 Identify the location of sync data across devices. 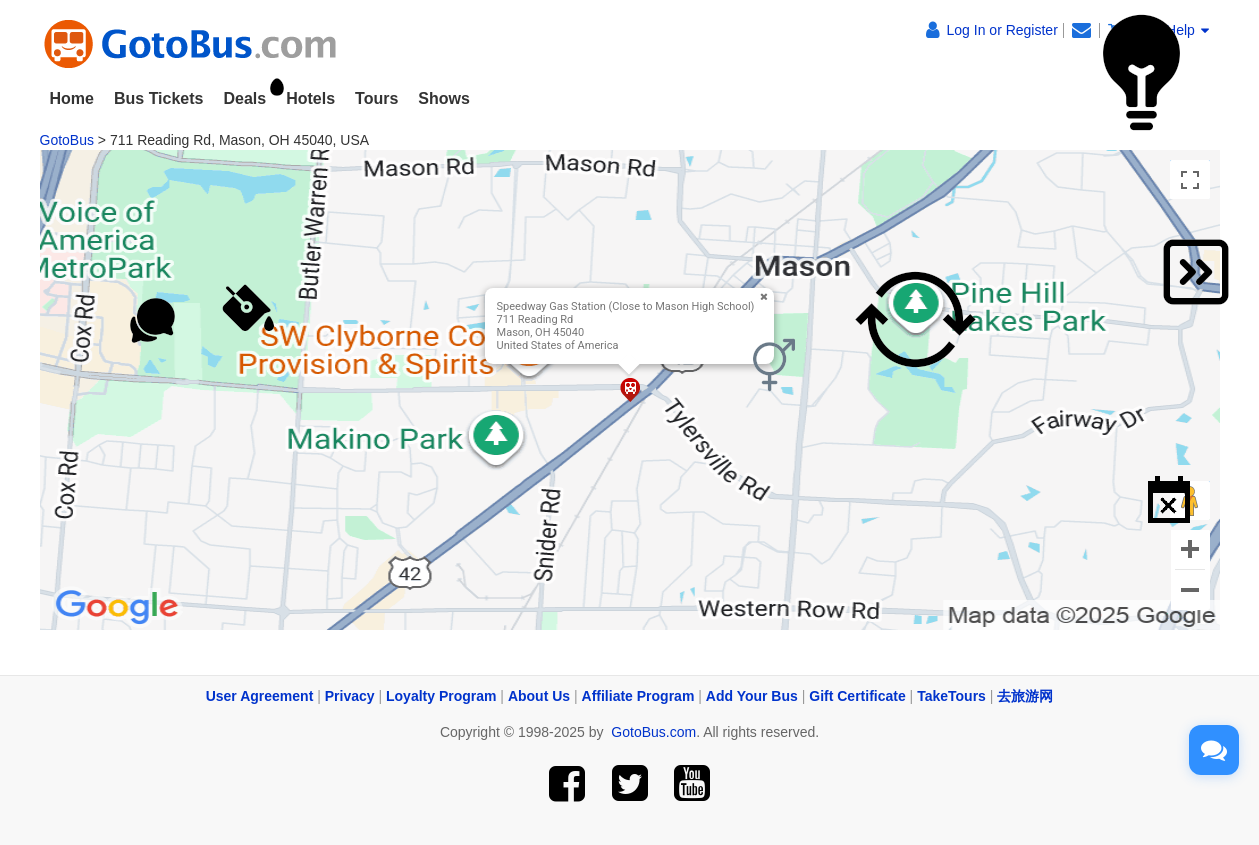
(915, 319).